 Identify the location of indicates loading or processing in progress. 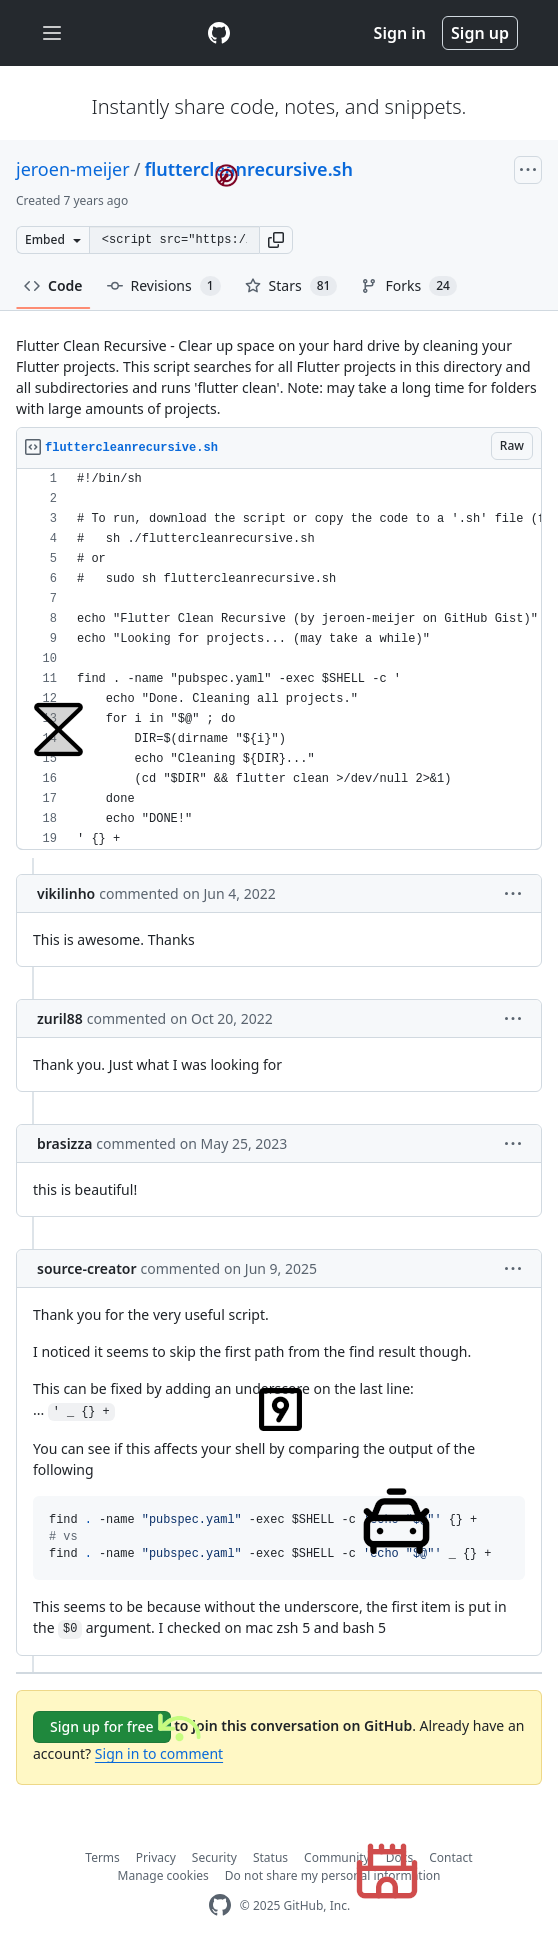
(58, 729).